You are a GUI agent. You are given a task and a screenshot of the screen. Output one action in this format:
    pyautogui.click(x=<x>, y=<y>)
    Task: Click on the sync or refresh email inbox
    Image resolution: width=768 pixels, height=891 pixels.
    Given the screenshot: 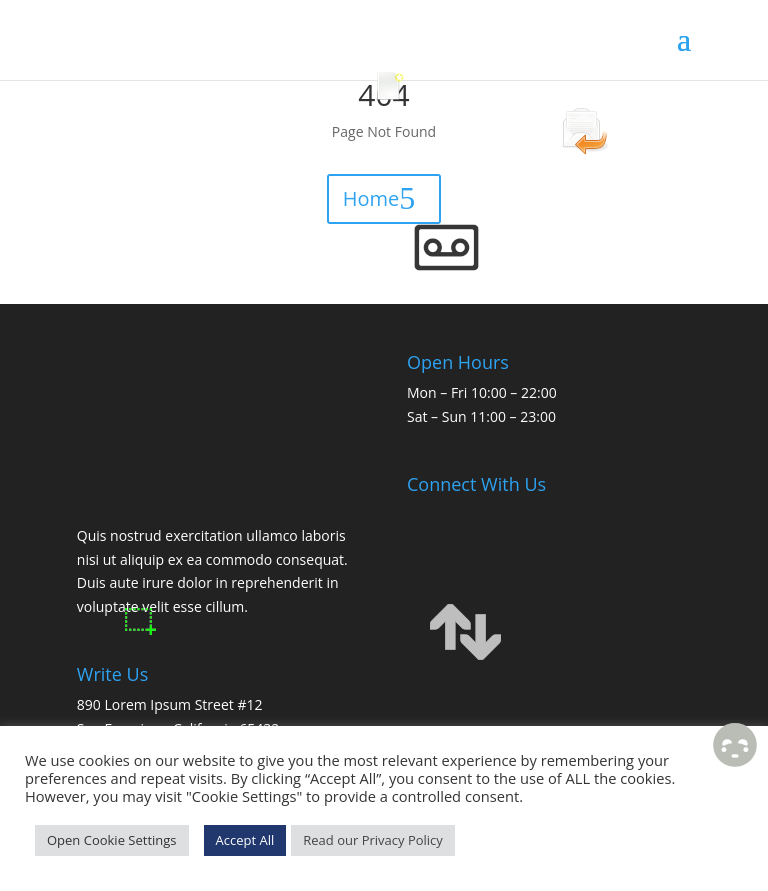 What is the action you would take?
    pyautogui.click(x=465, y=634)
    